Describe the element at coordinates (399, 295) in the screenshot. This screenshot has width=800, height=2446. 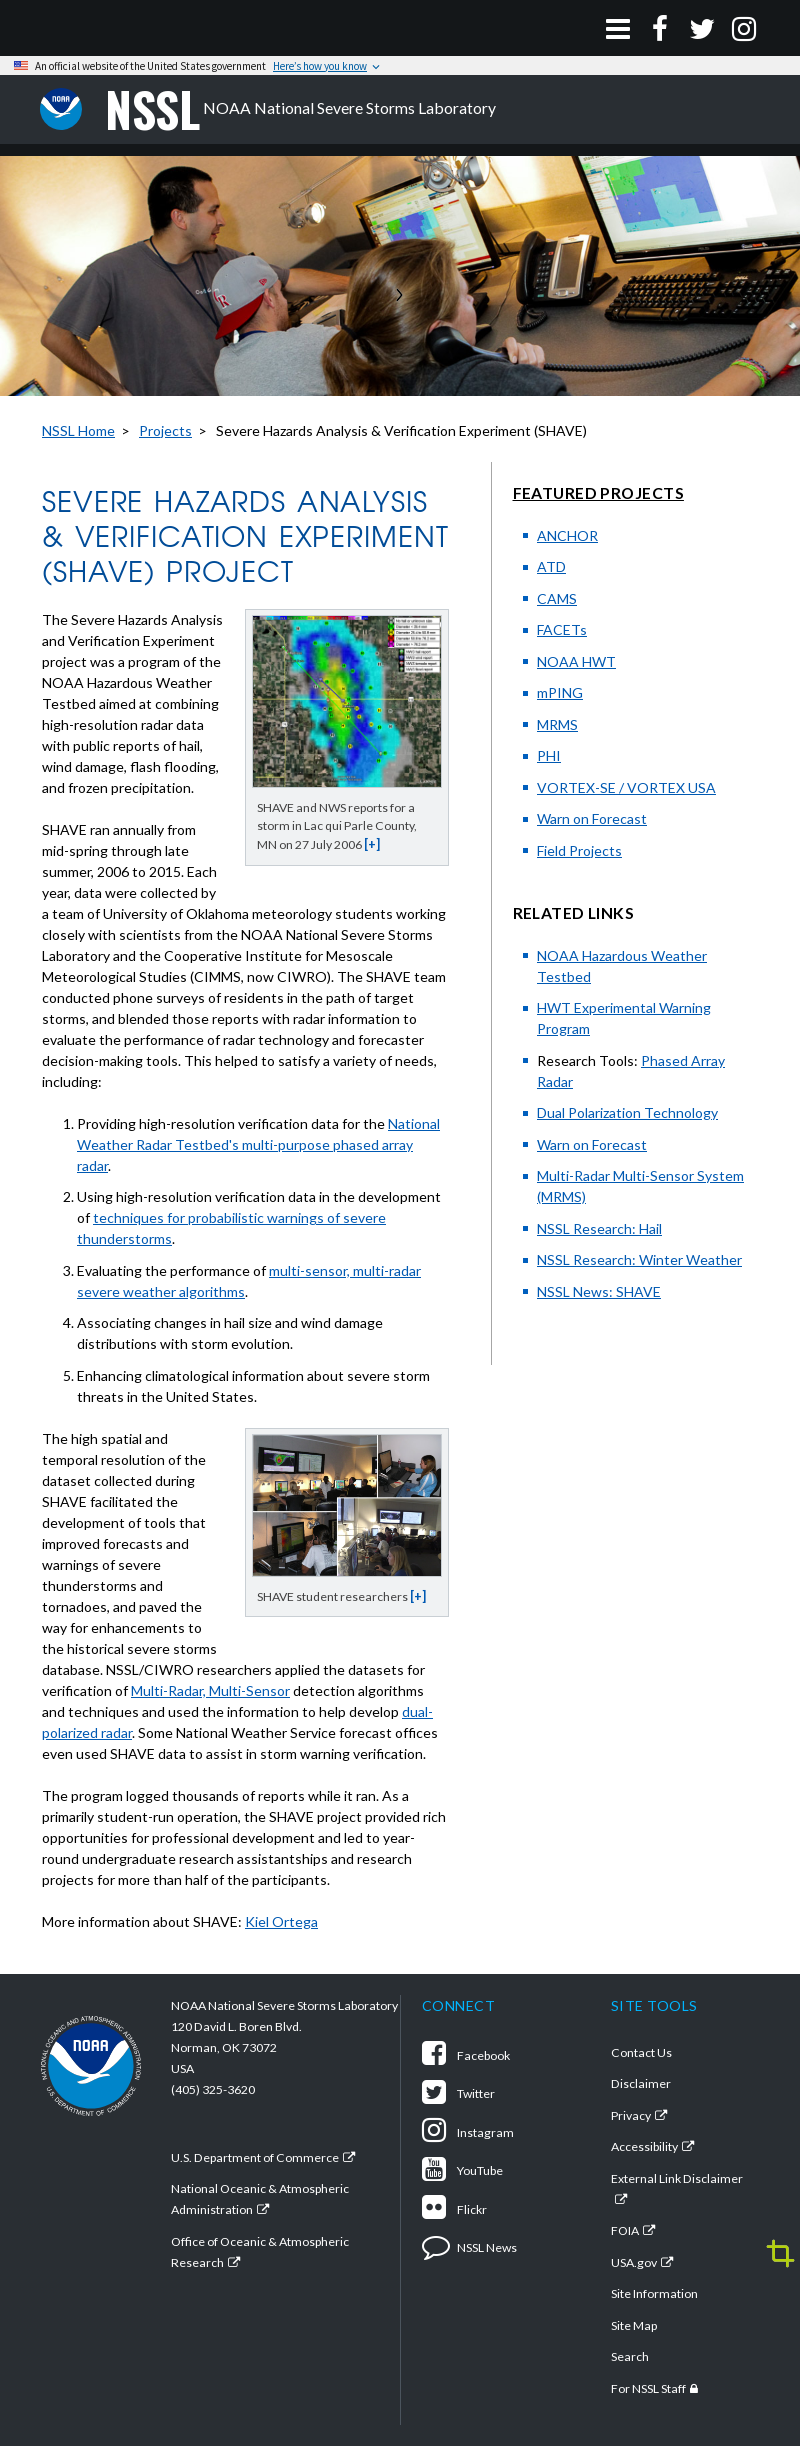
I see `navigate to the next item or screen` at that location.